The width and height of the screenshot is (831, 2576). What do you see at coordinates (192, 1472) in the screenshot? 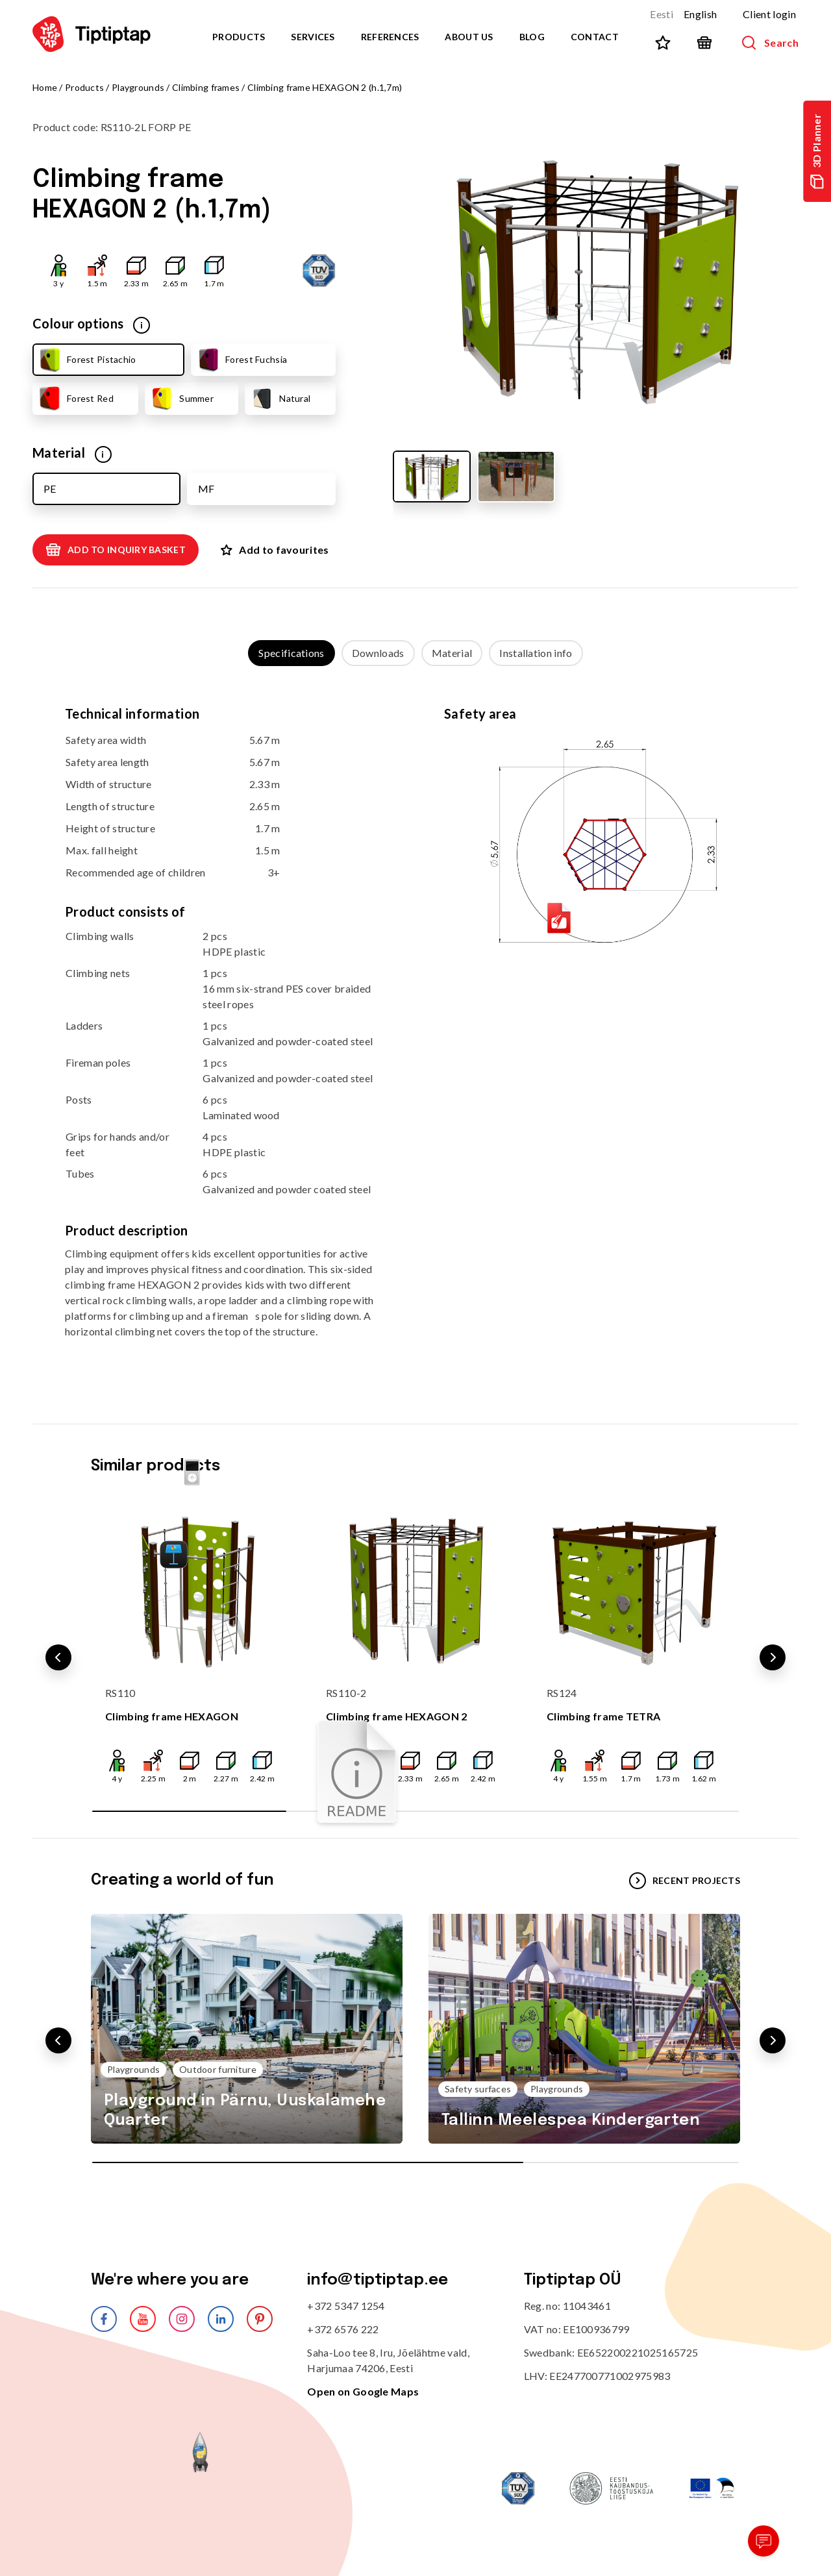
I see `access ipod classic device settings` at bounding box center [192, 1472].